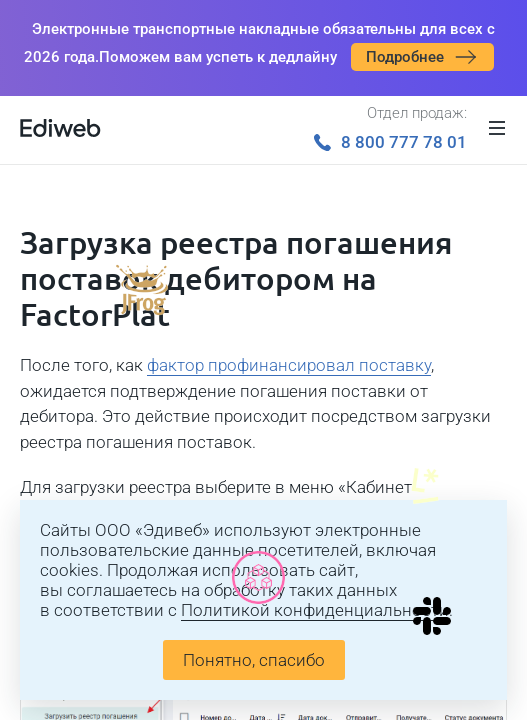  What do you see at coordinates (432, 616) in the screenshot?
I see `open Slack messaging app` at bounding box center [432, 616].